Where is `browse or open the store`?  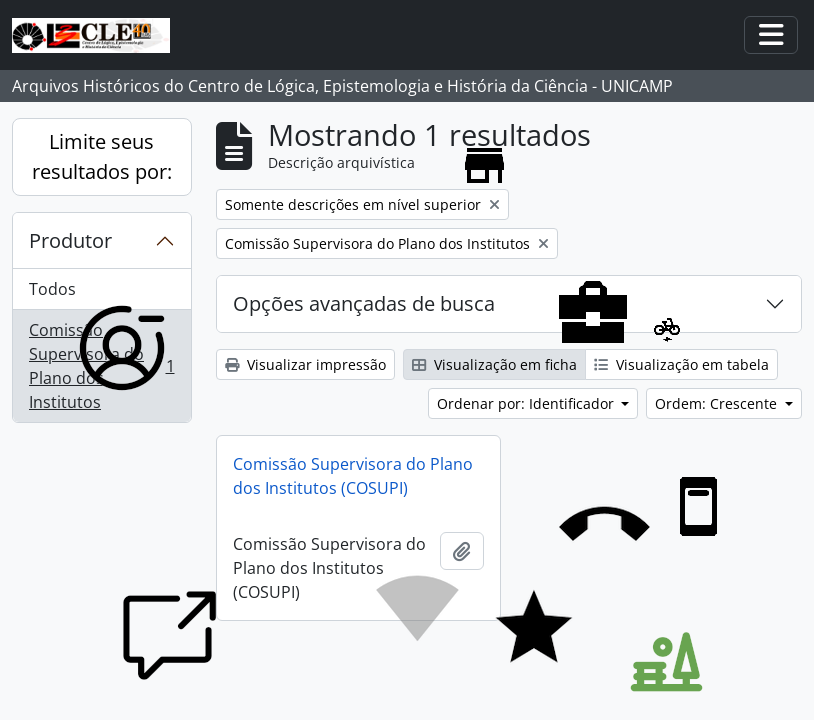 browse or open the store is located at coordinates (484, 165).